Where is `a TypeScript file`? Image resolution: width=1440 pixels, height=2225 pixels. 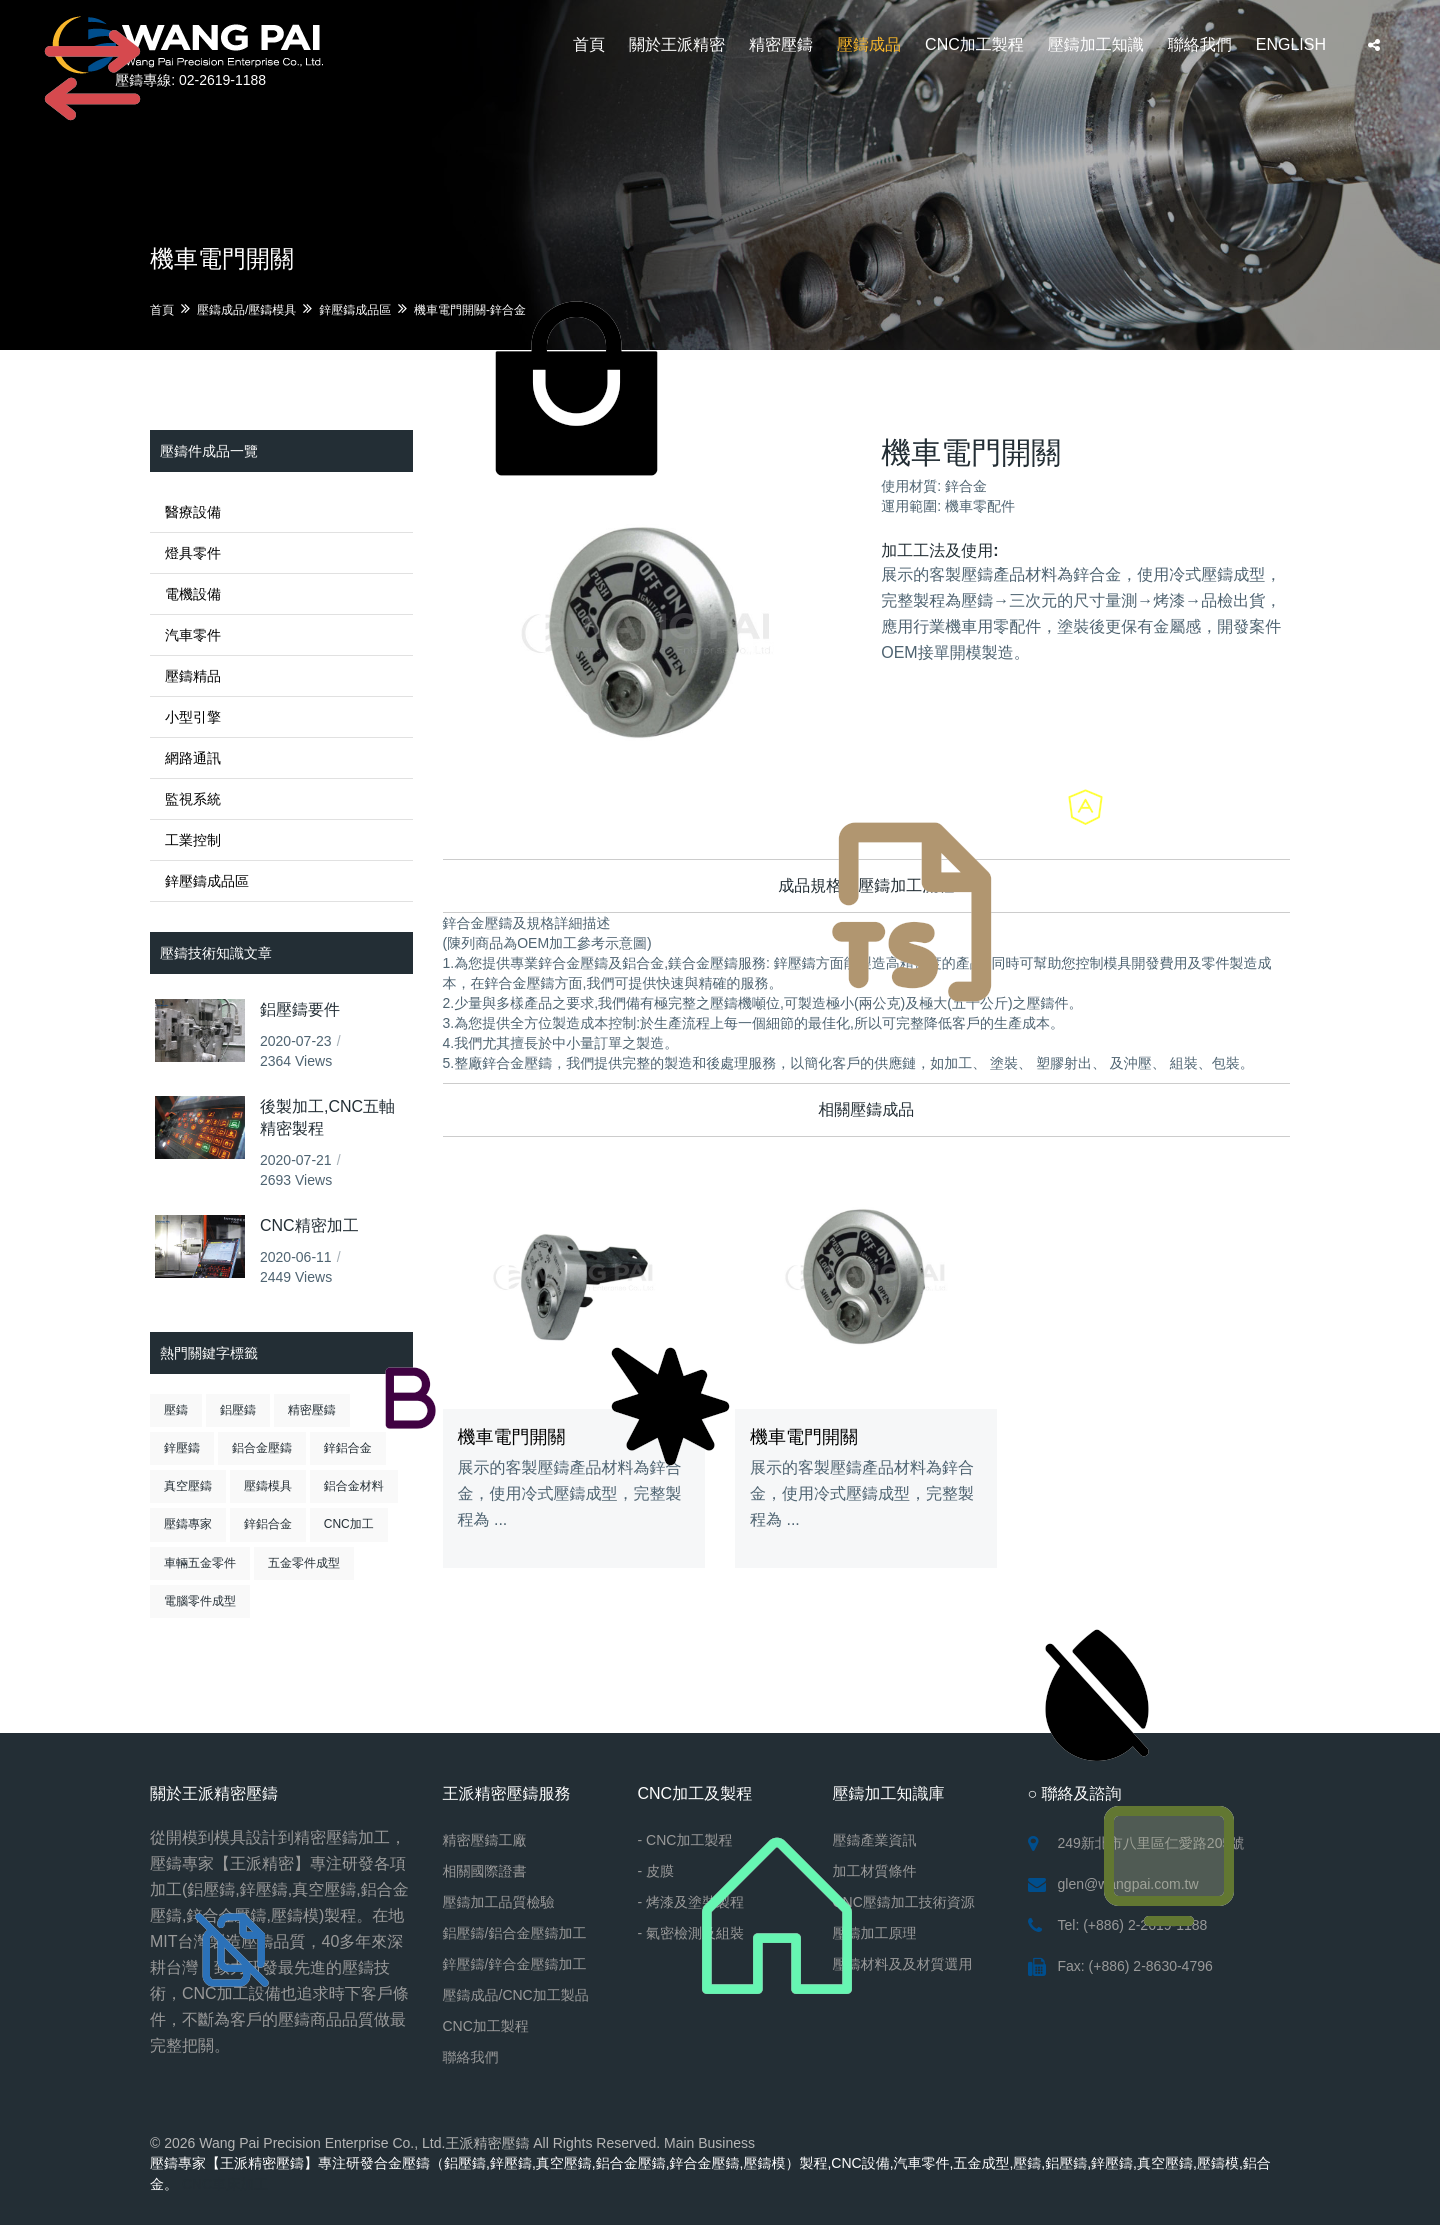
a TypeScript file is located at coordinates (915, 912).